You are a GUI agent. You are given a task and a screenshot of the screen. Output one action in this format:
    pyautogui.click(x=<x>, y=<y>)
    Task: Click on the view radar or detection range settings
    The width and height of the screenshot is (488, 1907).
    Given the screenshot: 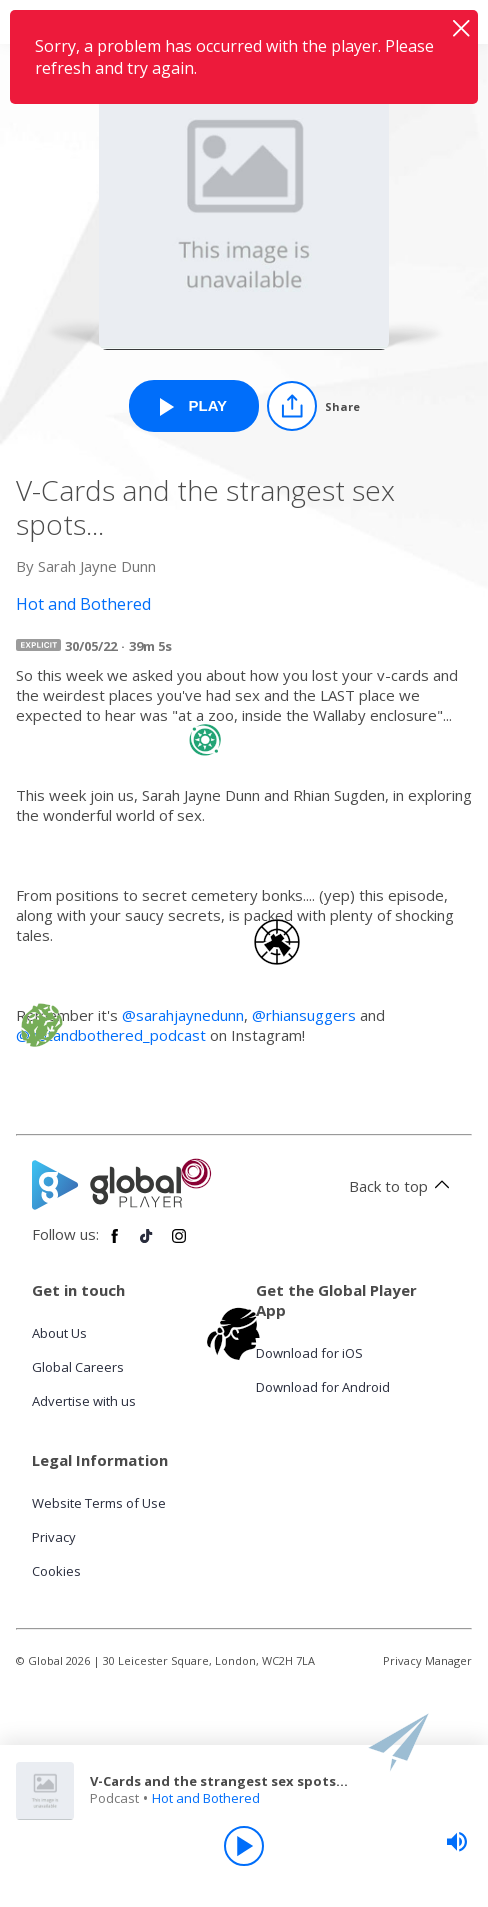 What is the action you would take?
    pyautogui.click(x=277, y=942)
    